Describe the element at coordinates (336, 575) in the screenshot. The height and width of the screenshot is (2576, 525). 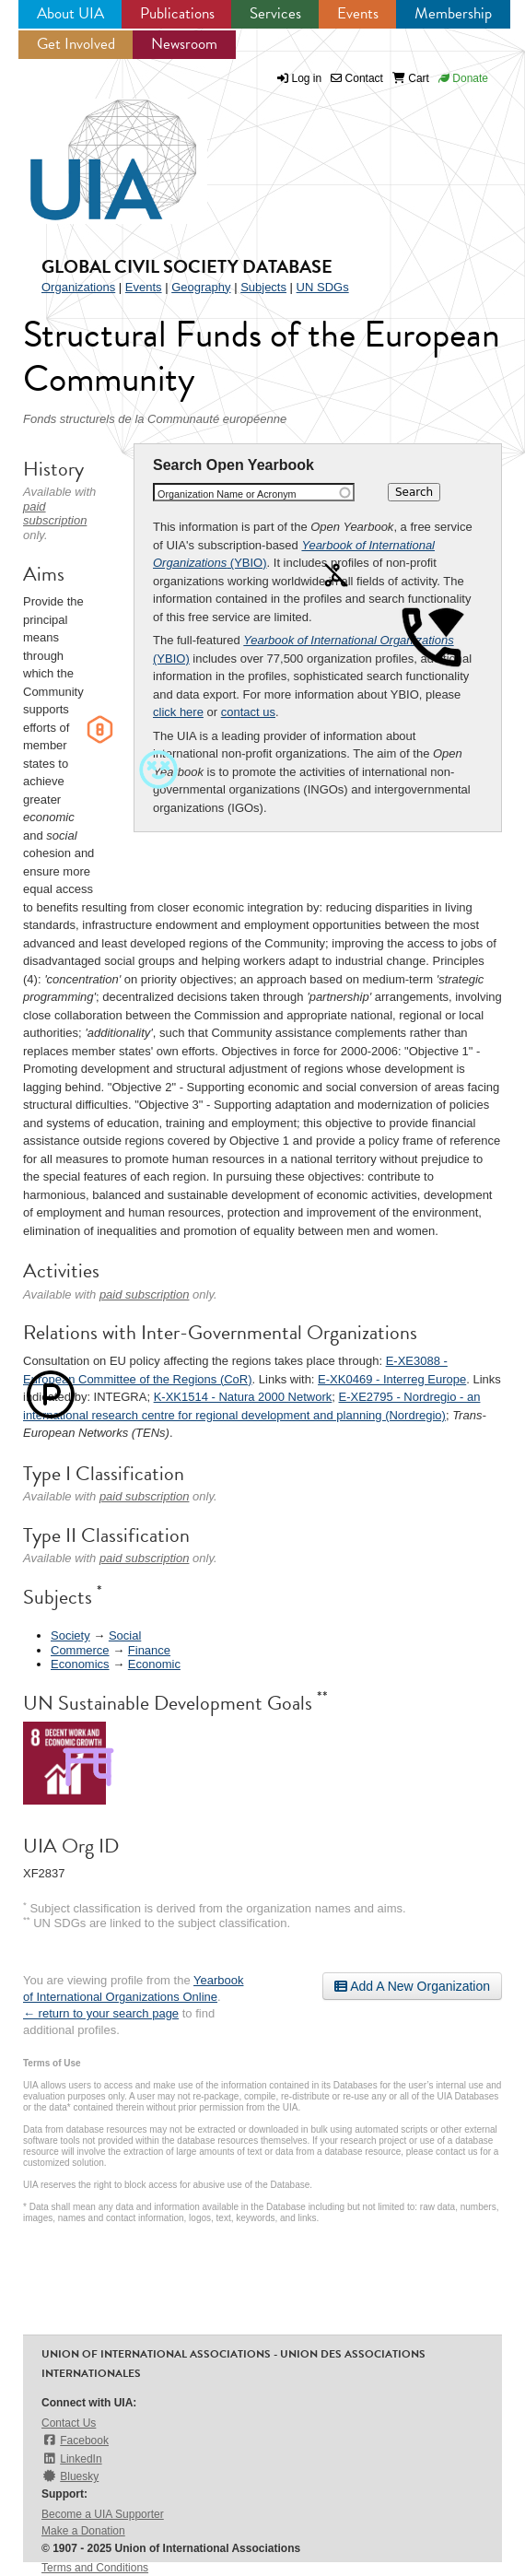
I see `disable social sharing features` at that location.